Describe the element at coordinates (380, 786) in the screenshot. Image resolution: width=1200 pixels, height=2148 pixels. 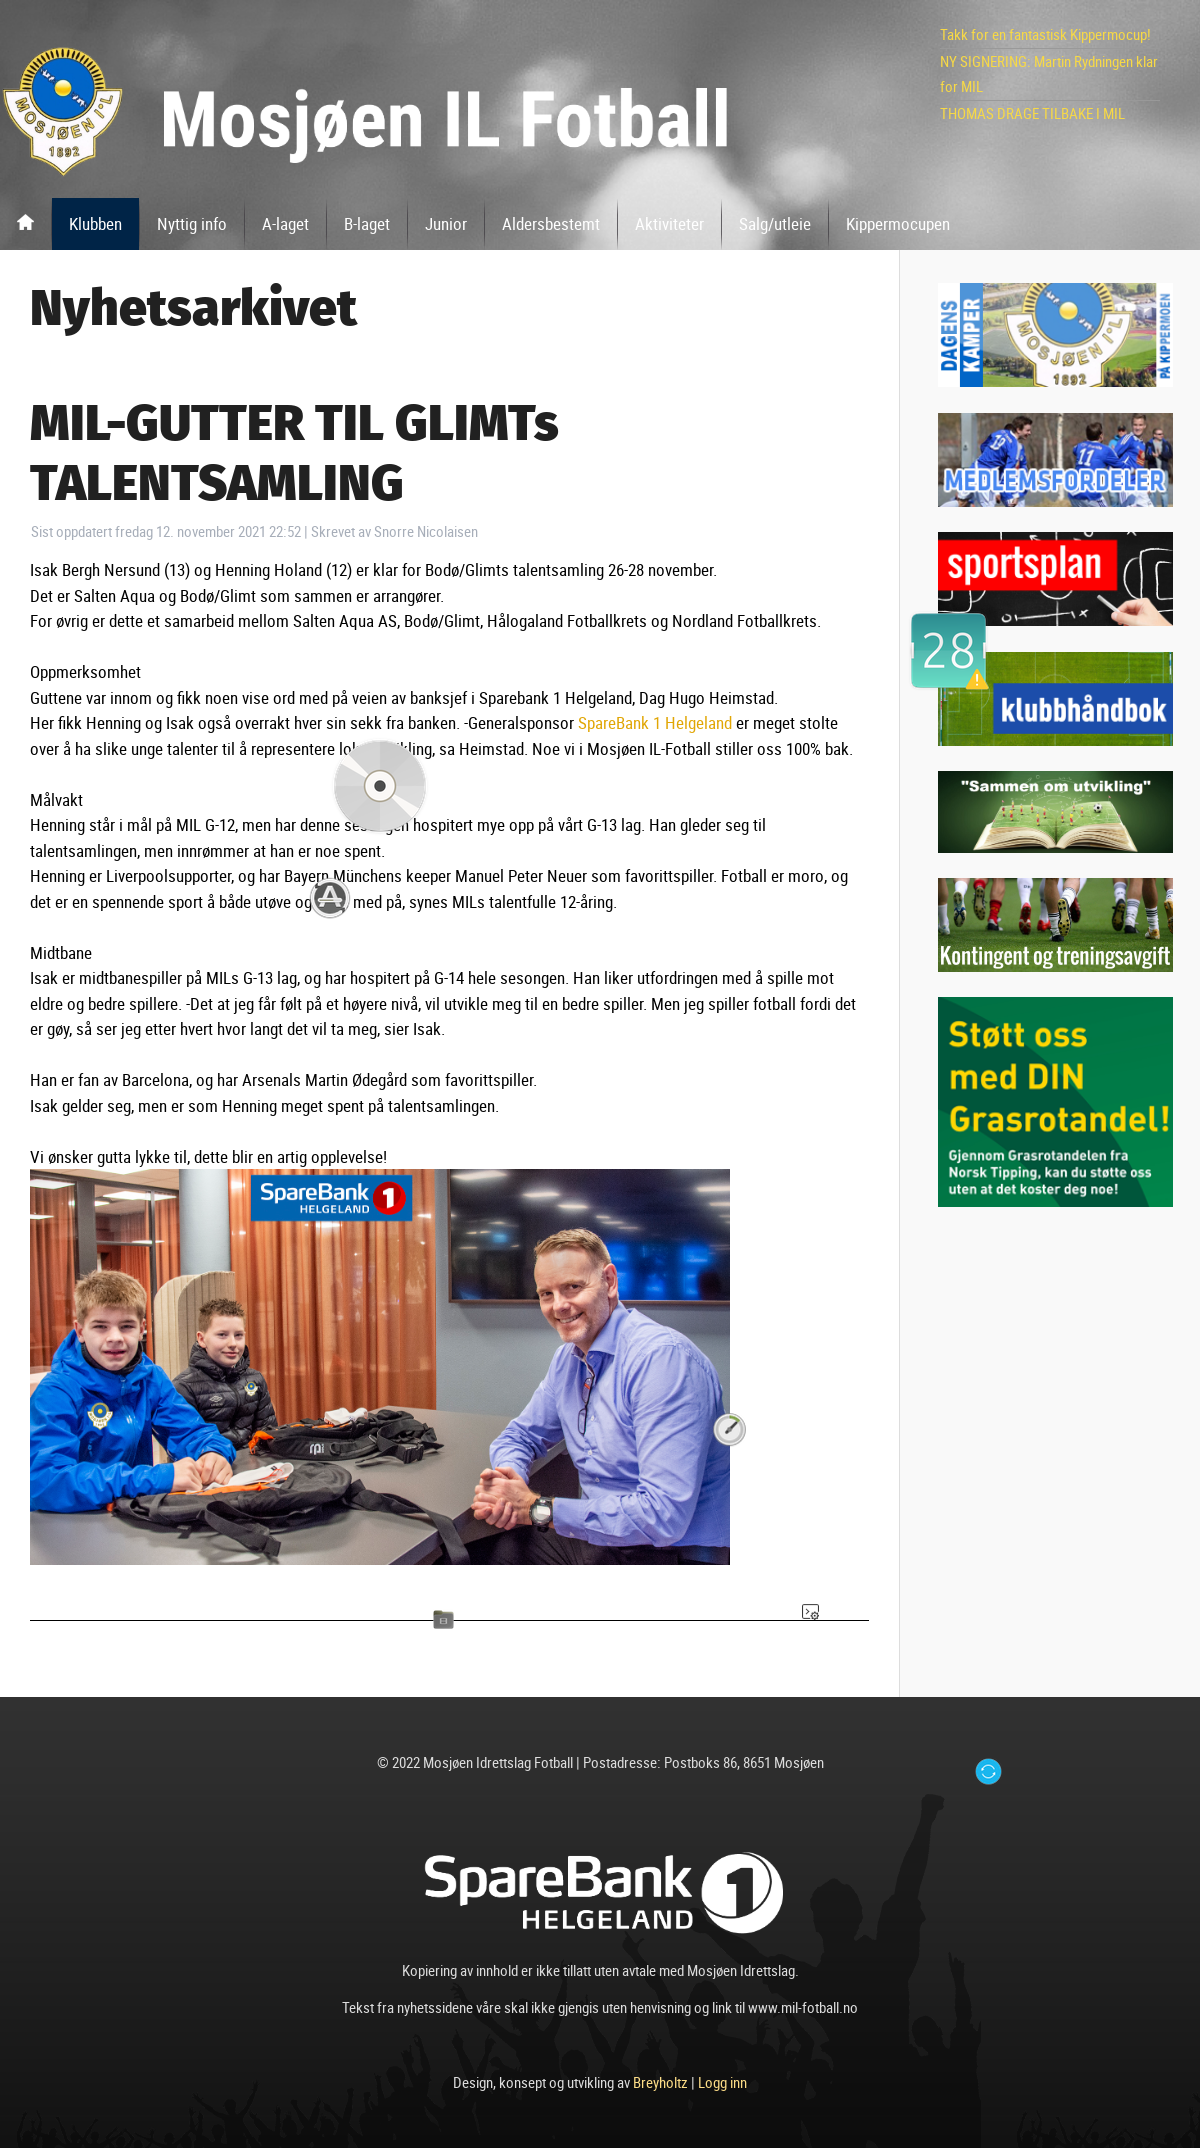
I see `unmount or eject a cd/dvd disc` at that location.